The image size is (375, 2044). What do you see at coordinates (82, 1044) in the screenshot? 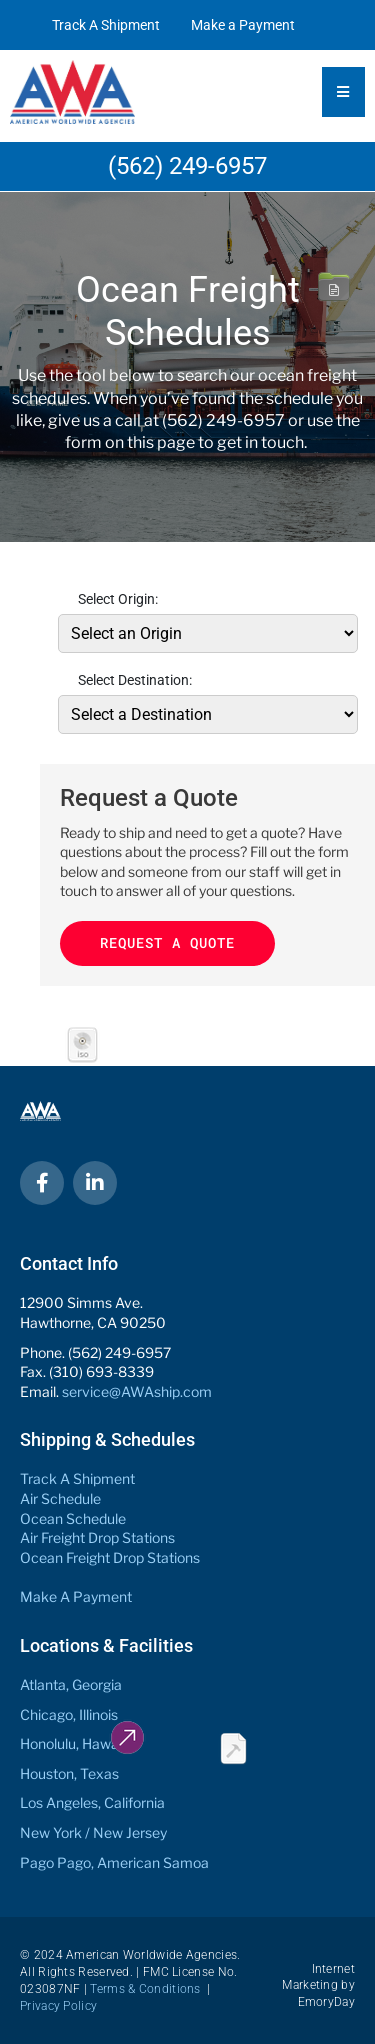
I see `a CD/DVD disc image file (.iso format)` at bounding box center [82, 1044].